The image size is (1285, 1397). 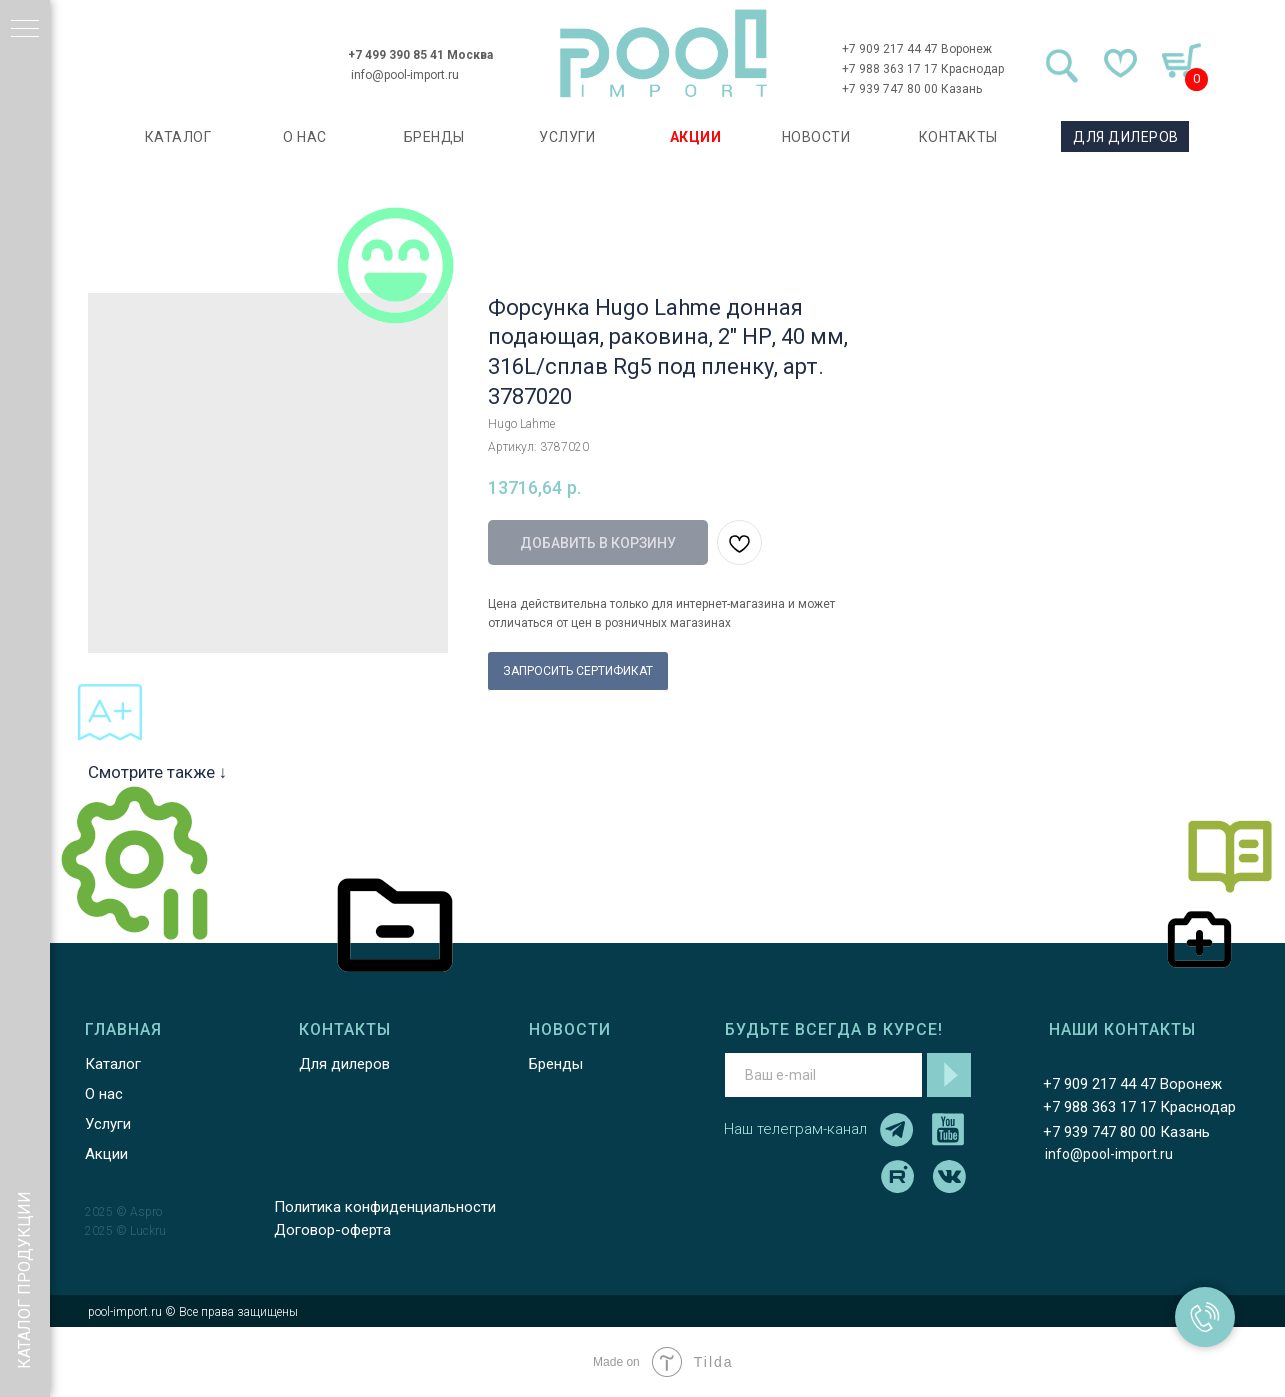 What do you see at coordinates (395, 265) in the screenshot?
I see `add a laughing emoji reaction` at bounding box center [395, 265].